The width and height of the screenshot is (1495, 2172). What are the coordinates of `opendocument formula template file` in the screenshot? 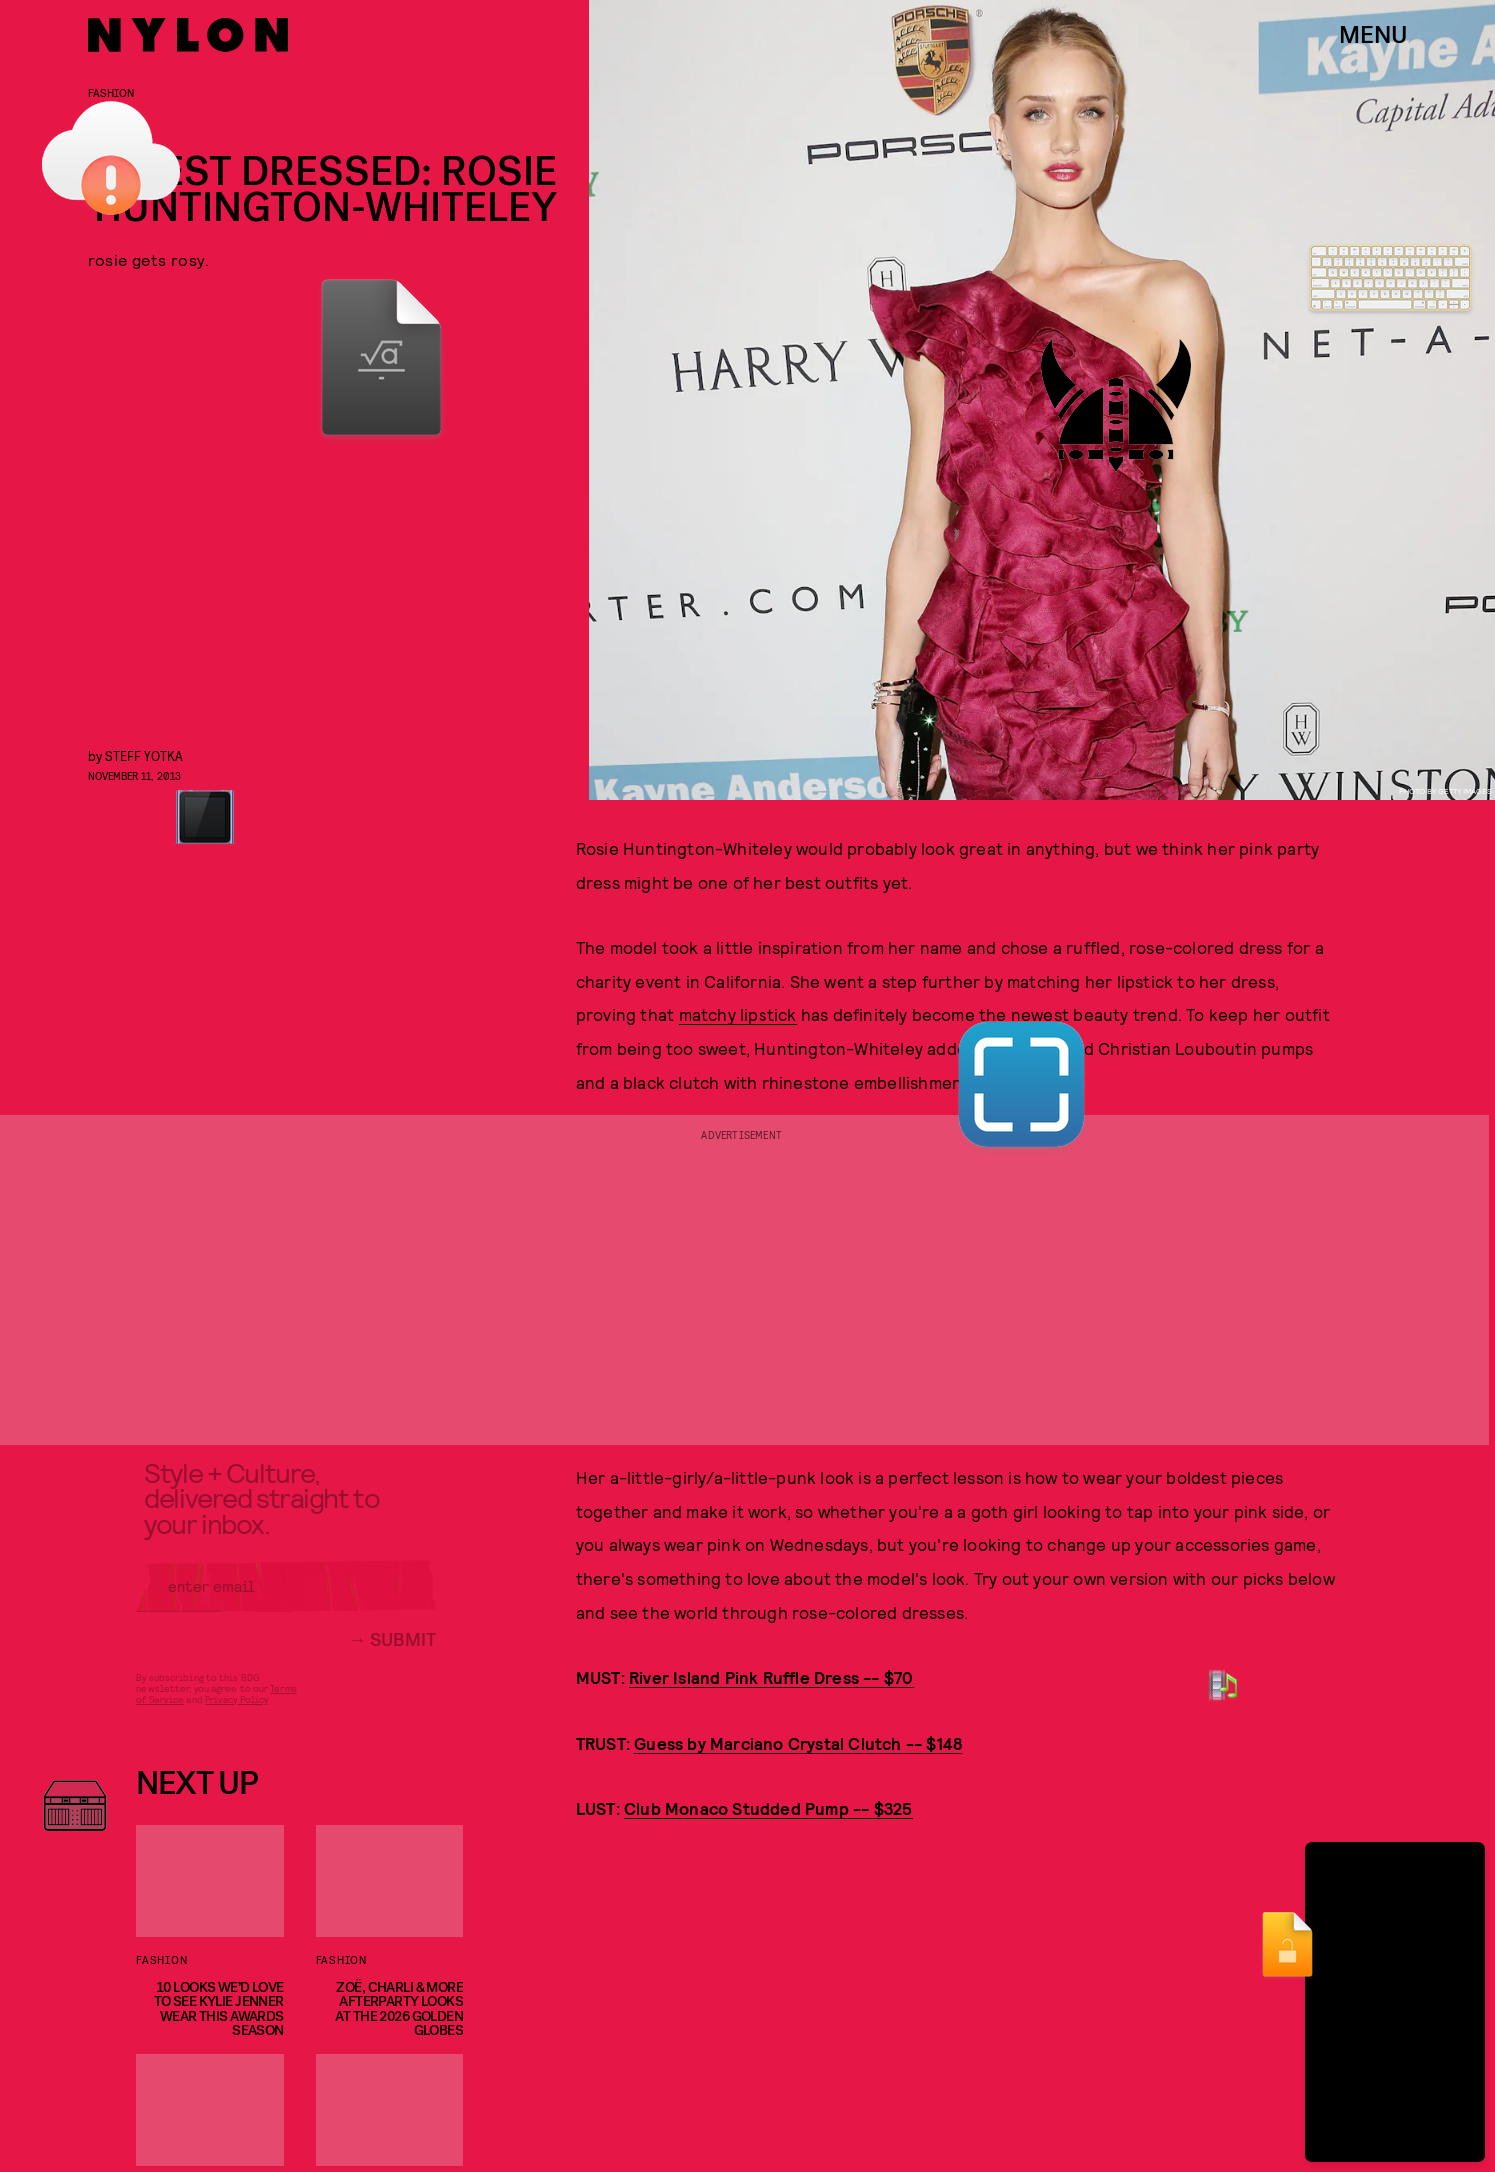 It's located at (381, 360).